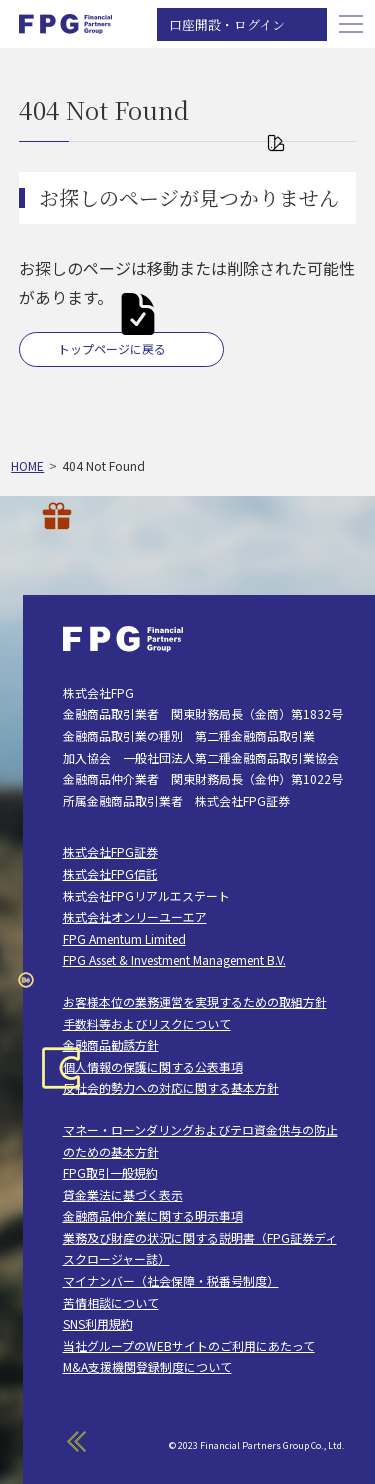 This screenshot has width=375, height=1484. What do you see at coordinates (138, 314) in the screenshot?
I see `document verified or approved` at bounding box center [138, 314].